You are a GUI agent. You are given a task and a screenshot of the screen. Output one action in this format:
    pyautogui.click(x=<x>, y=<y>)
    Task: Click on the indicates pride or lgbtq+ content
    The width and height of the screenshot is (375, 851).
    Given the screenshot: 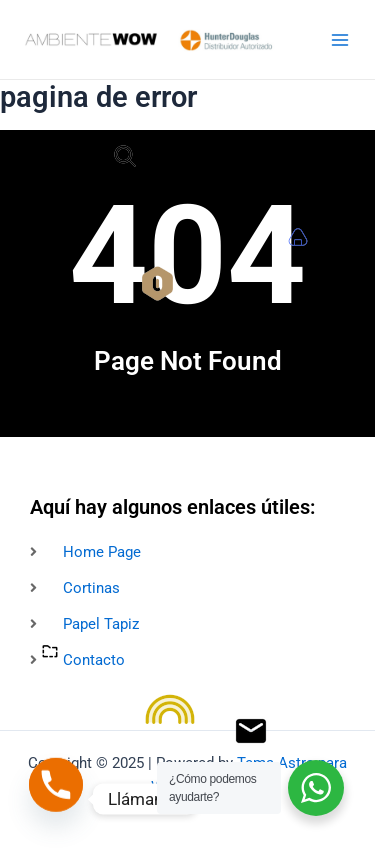 What is the action you would take?
    pyautogui.click(x=170, y=711)
    